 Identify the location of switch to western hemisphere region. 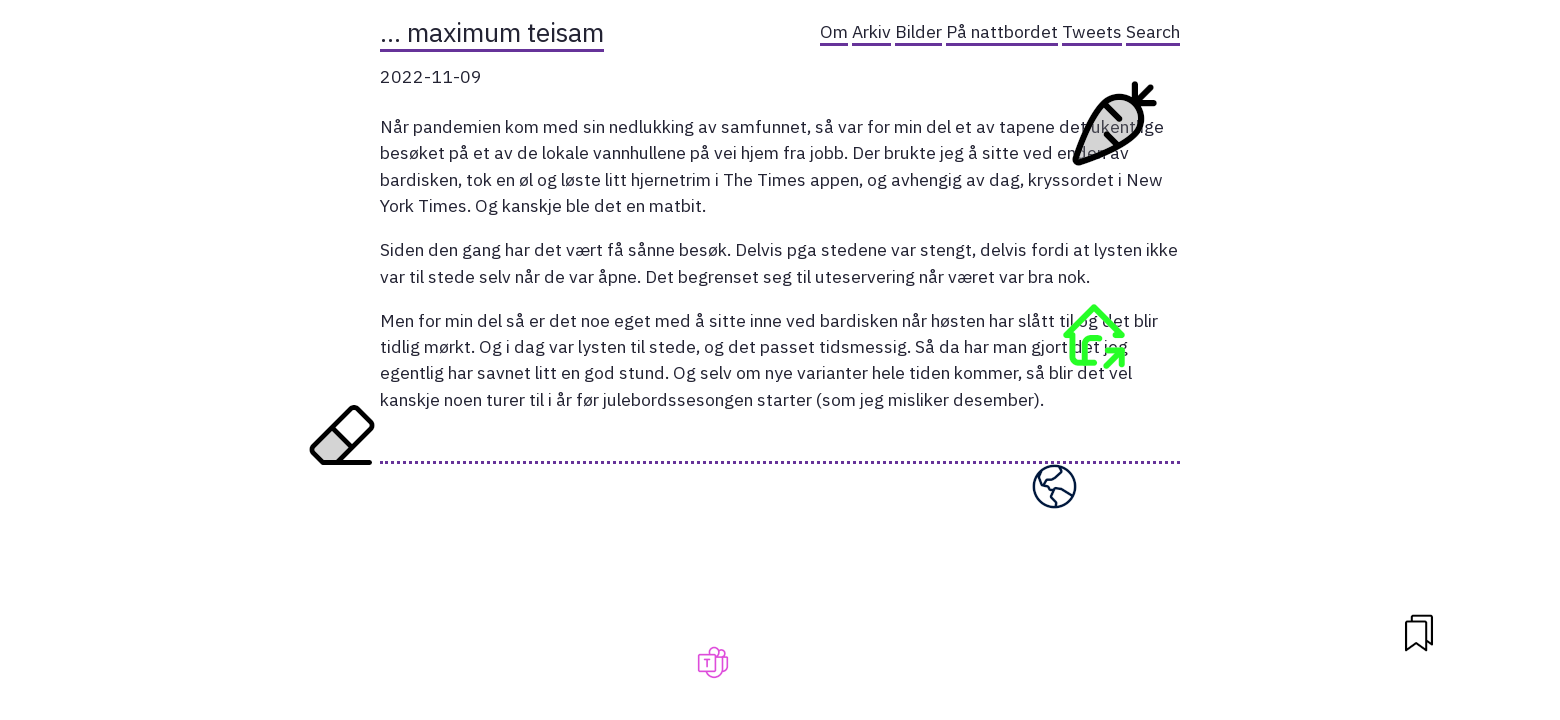
(1054, 486).